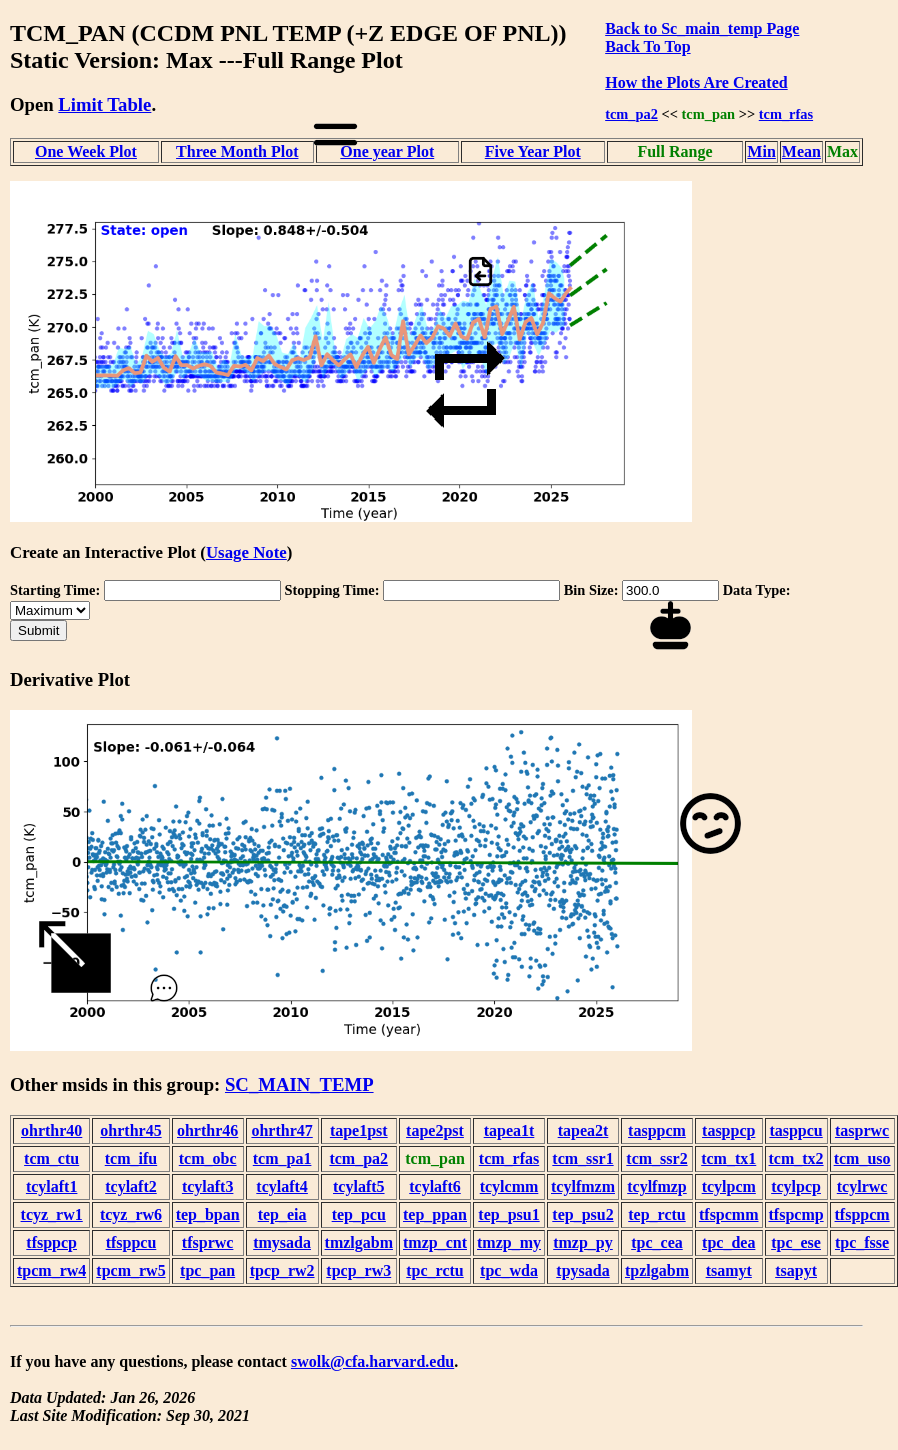  Describe the element at coordinates (670, 626) in the screenshot. I see `chess king piece indicator` at that location.